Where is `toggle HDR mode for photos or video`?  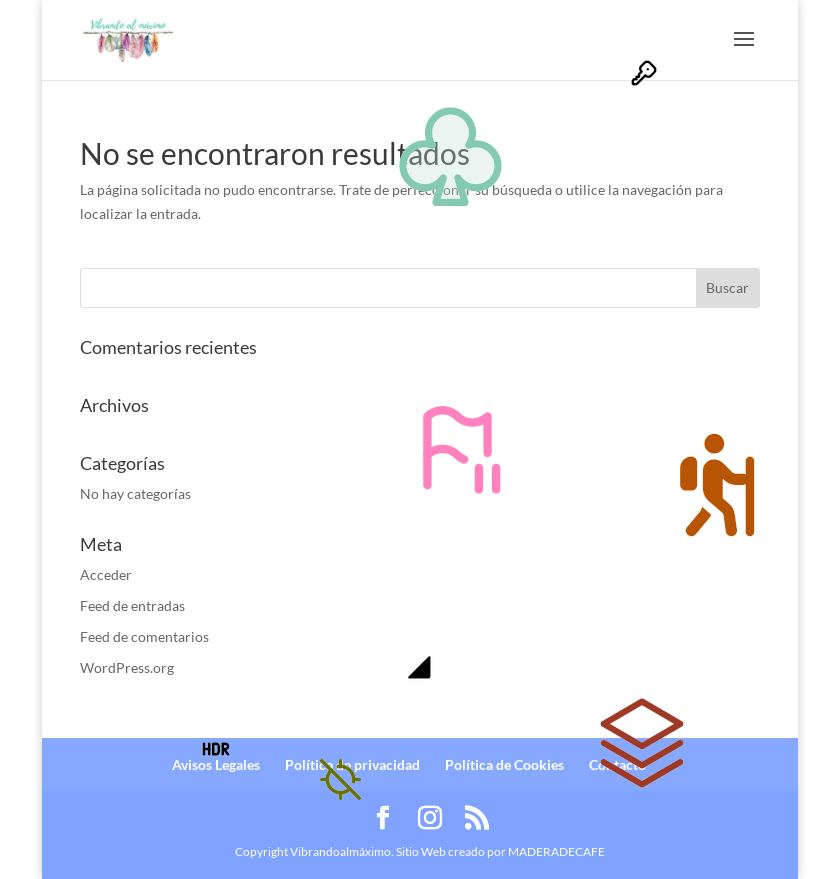
toggle HDR mode for photos or video is located at coordinates (216, 749).